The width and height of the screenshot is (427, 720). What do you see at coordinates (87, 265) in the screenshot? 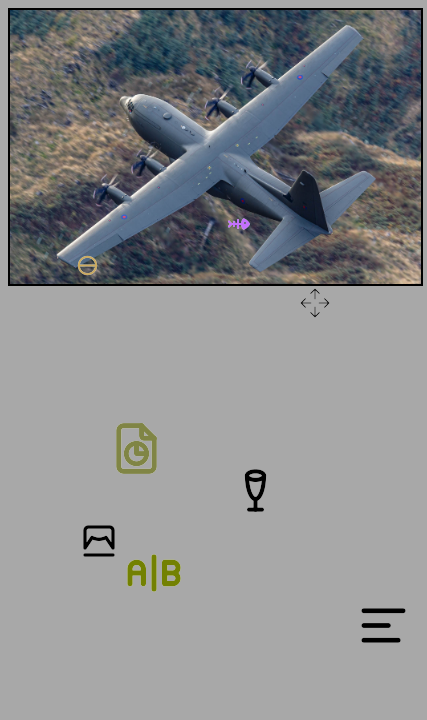
I see `toggle between light and dark mode` at bounding box center [87, 265].